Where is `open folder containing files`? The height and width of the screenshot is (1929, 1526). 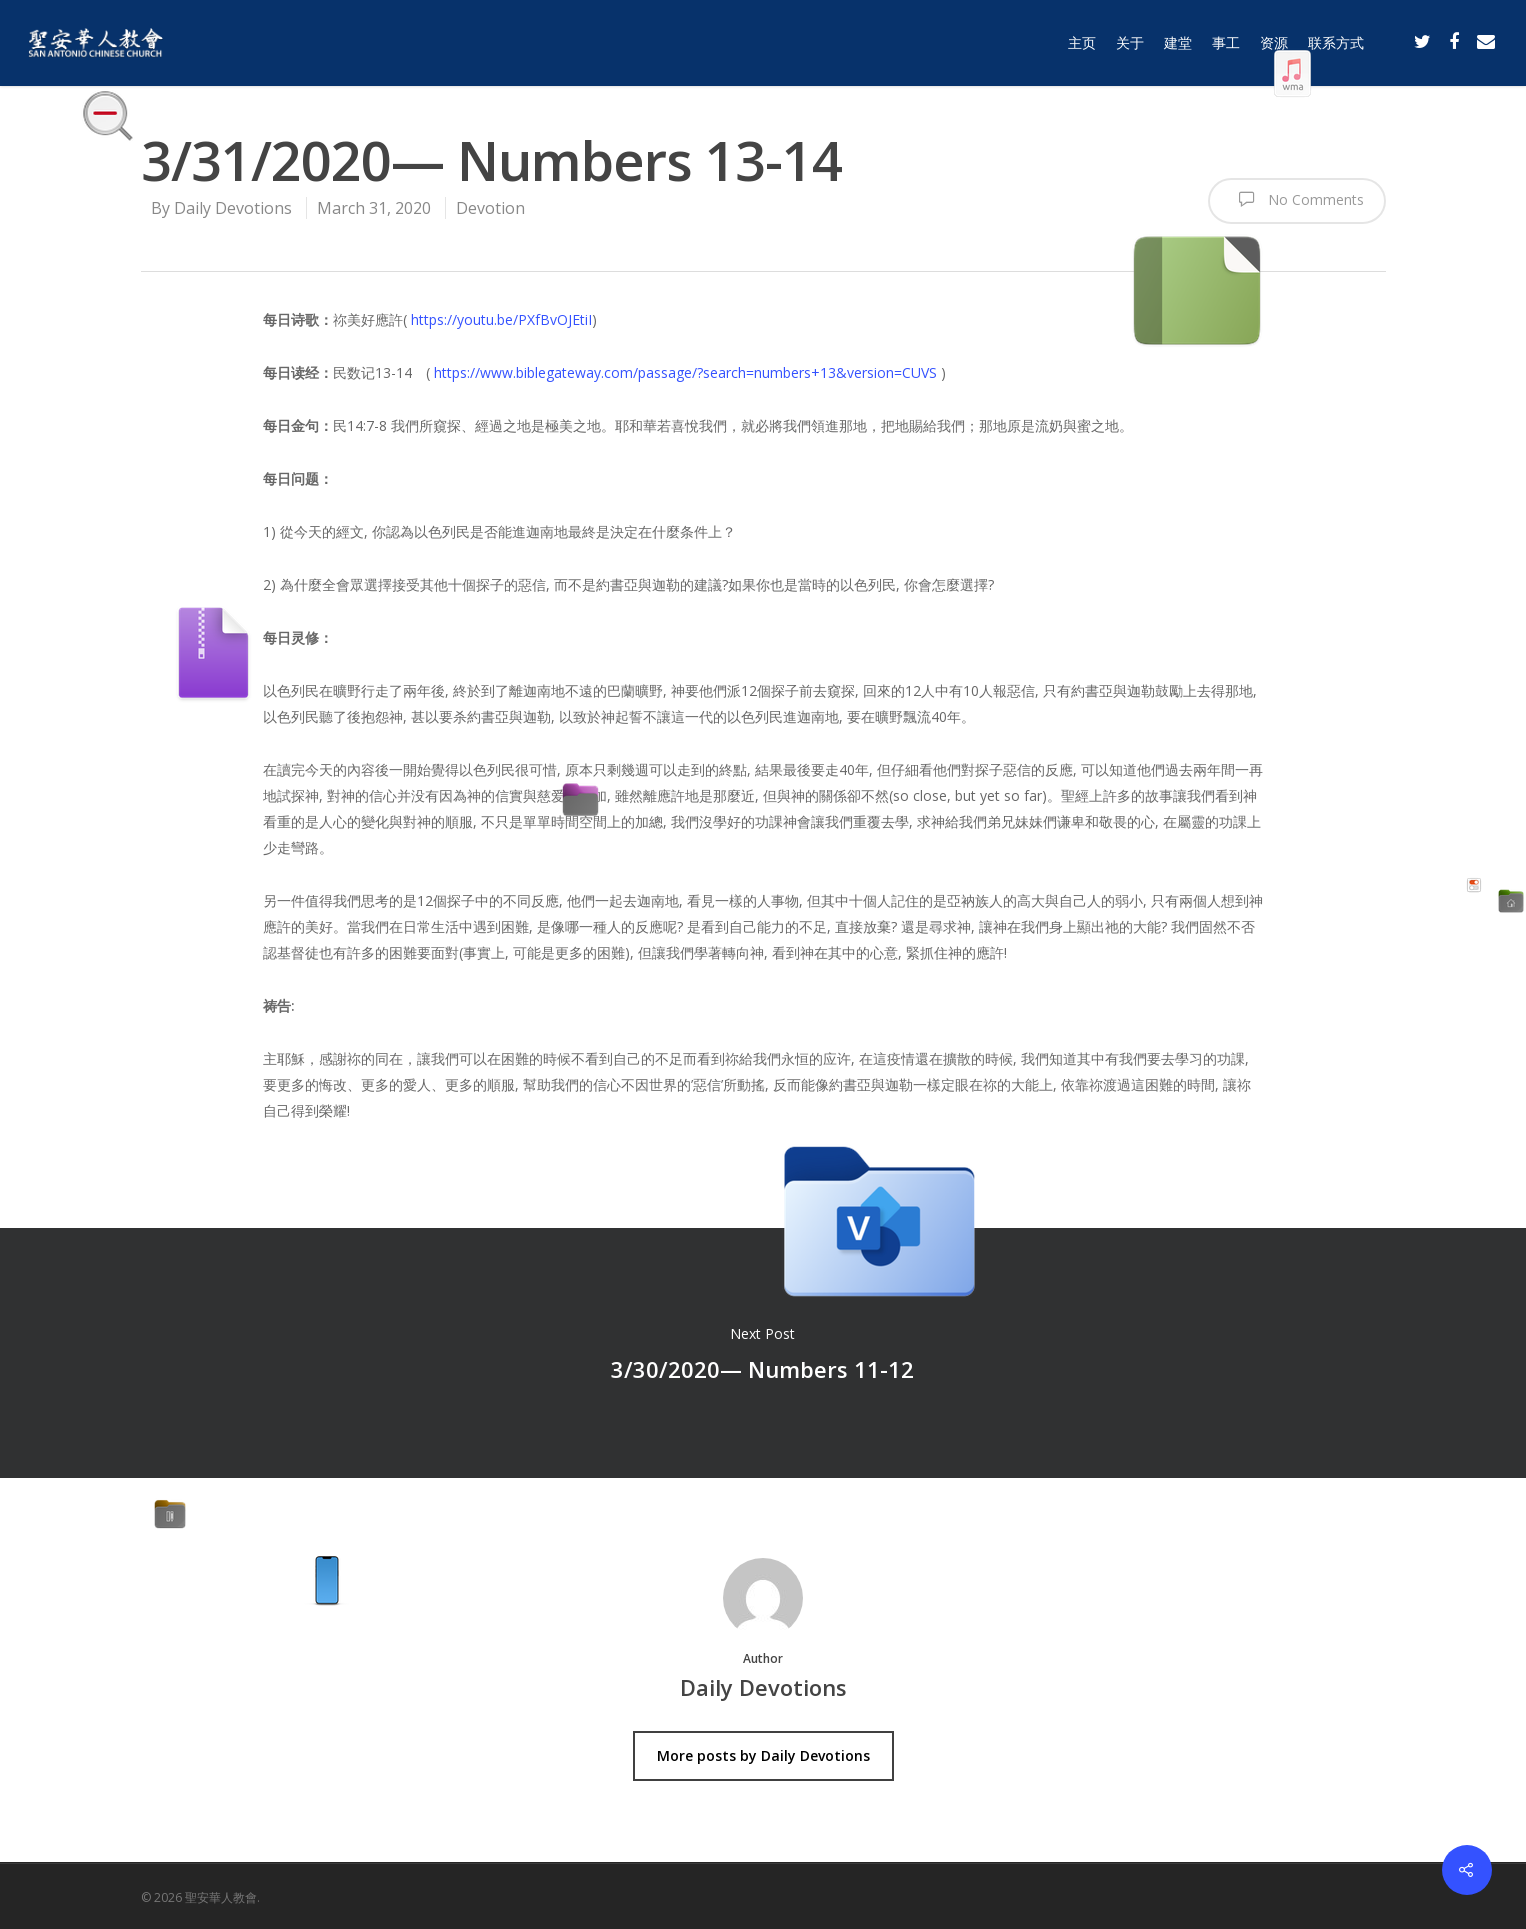
open folder containing files is located at coordinates (580, 799).